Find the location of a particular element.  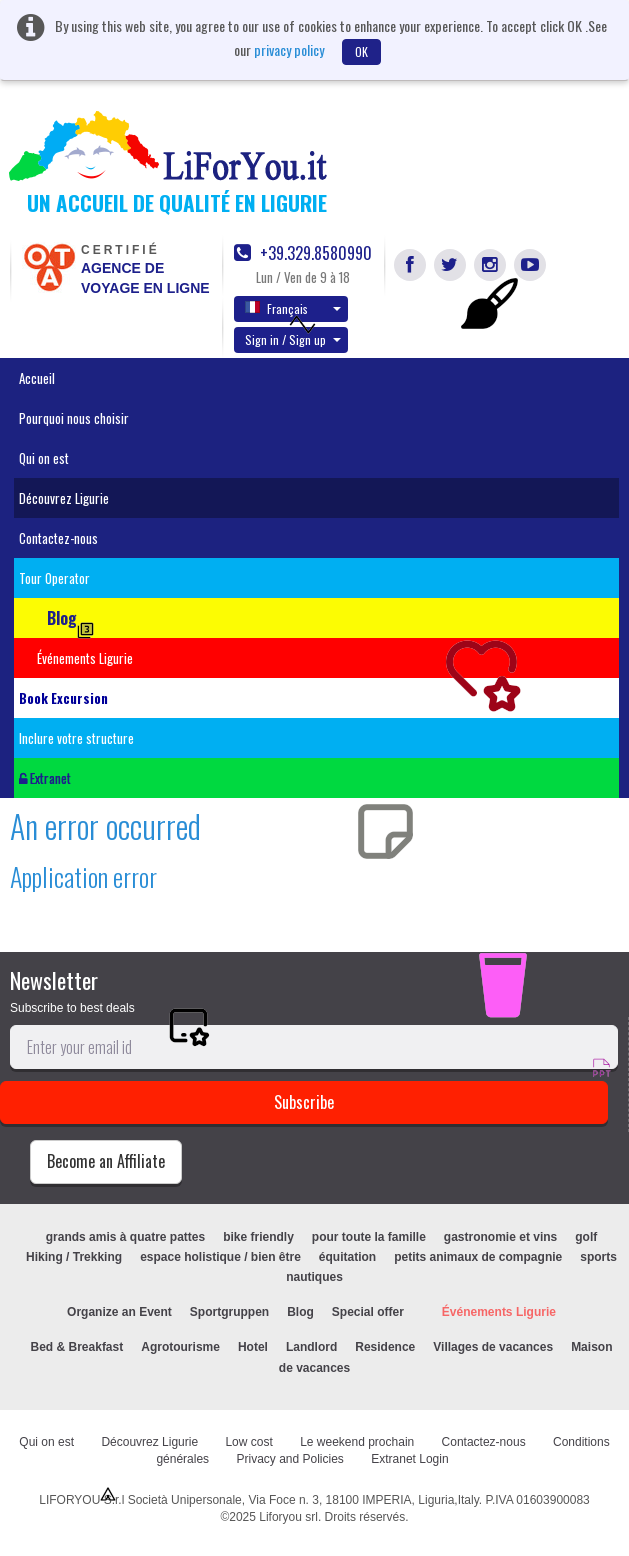

access drawing or painting tools is located at coordinates (491, 304).